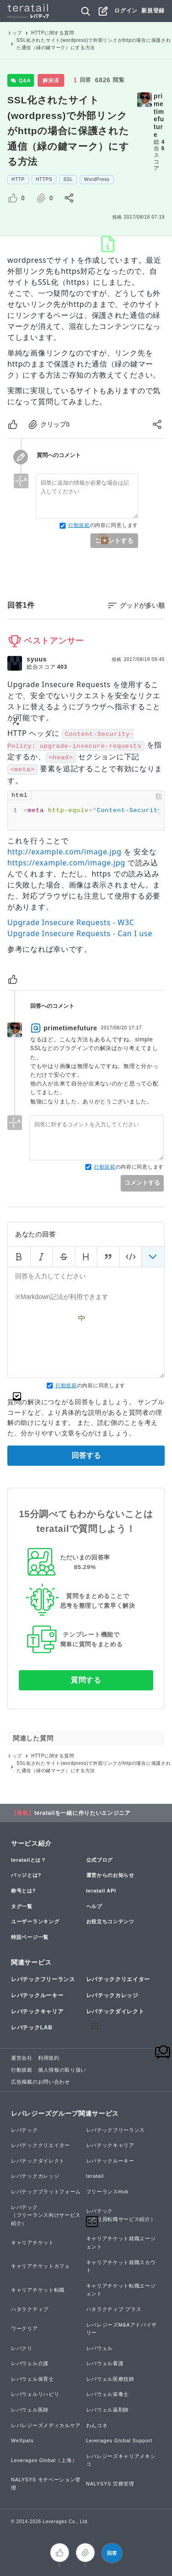 The height and width of the screenshot is (2576, 172). What do you see at coordinates (162, 2052) in the screenshot?
I see `connect to a projector device` at bounding box center [162, 2052].